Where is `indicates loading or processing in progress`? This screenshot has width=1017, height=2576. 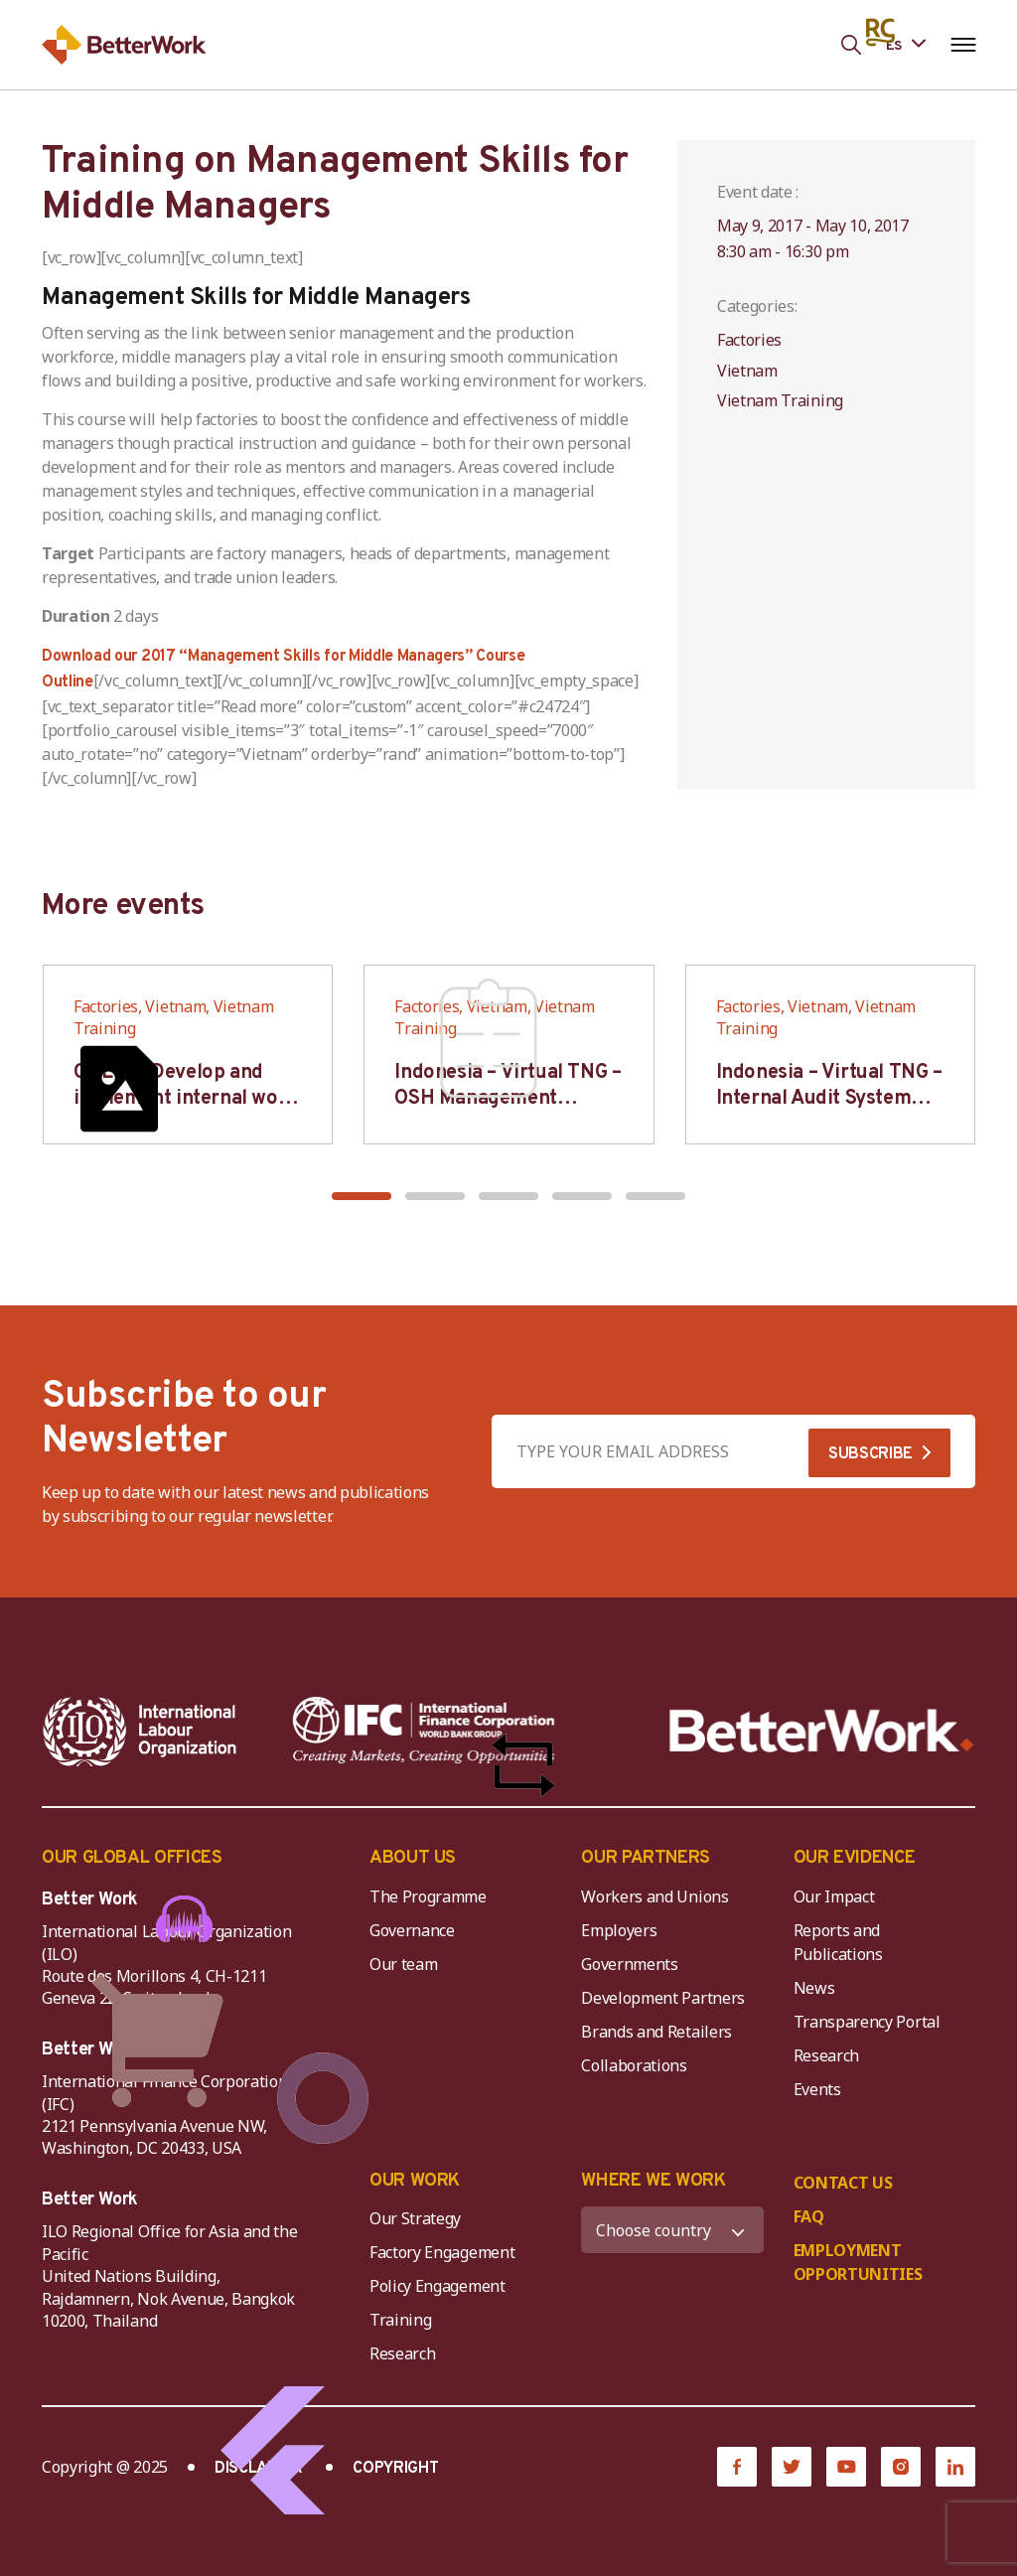
indicates loading or processing in progress is located at coordinates (323, 2098).